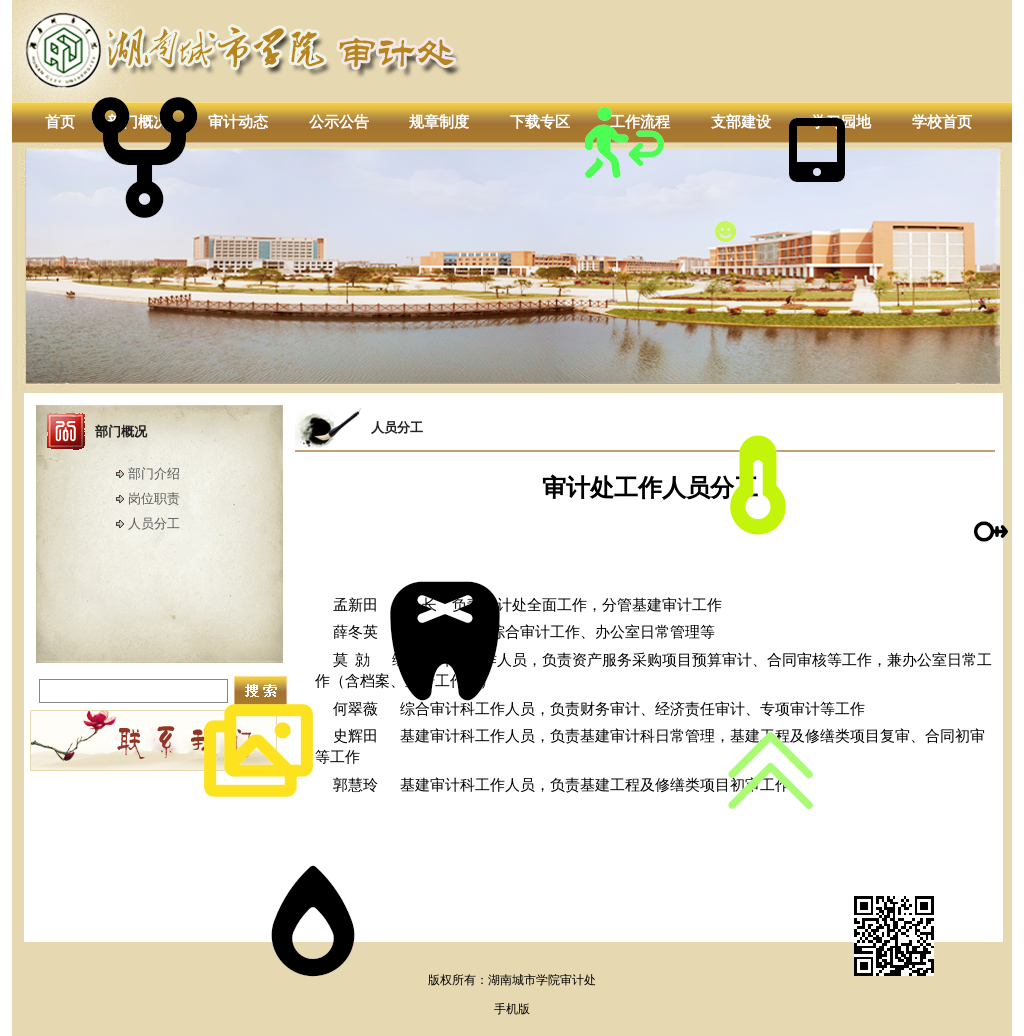 The image size is (1024, 1036). I want to click on indicates tablet device compatibility, so click(817, 150).